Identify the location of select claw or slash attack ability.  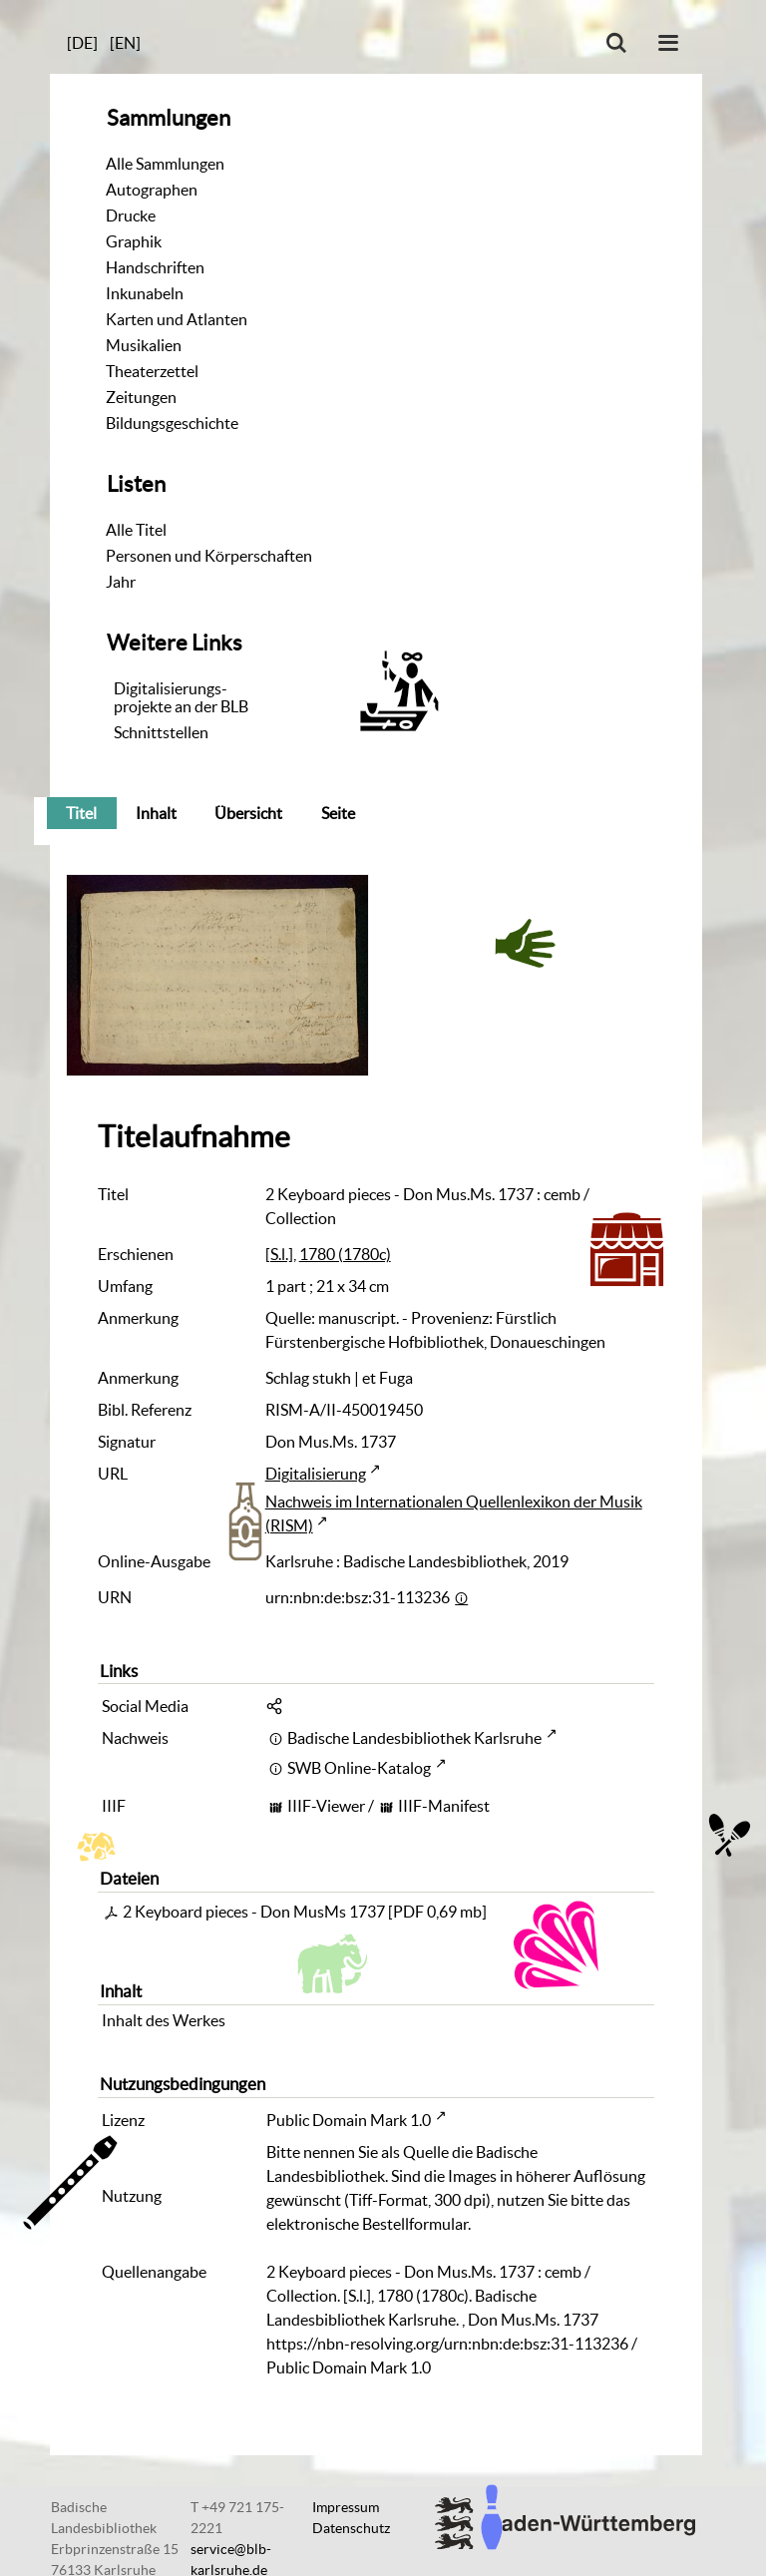
(557, 1944).